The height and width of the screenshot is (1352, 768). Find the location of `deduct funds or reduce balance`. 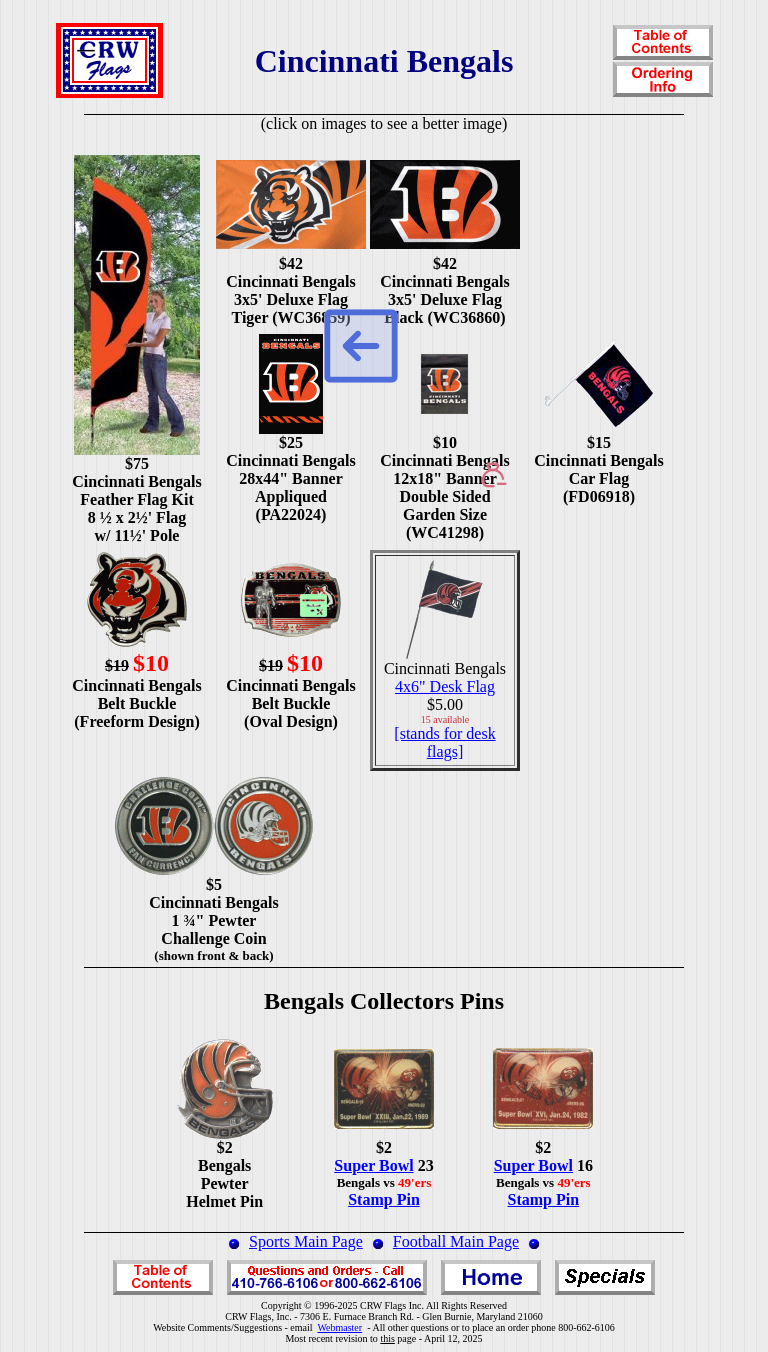

deduct funds or reduce balance is located at coordinates (493, 475).